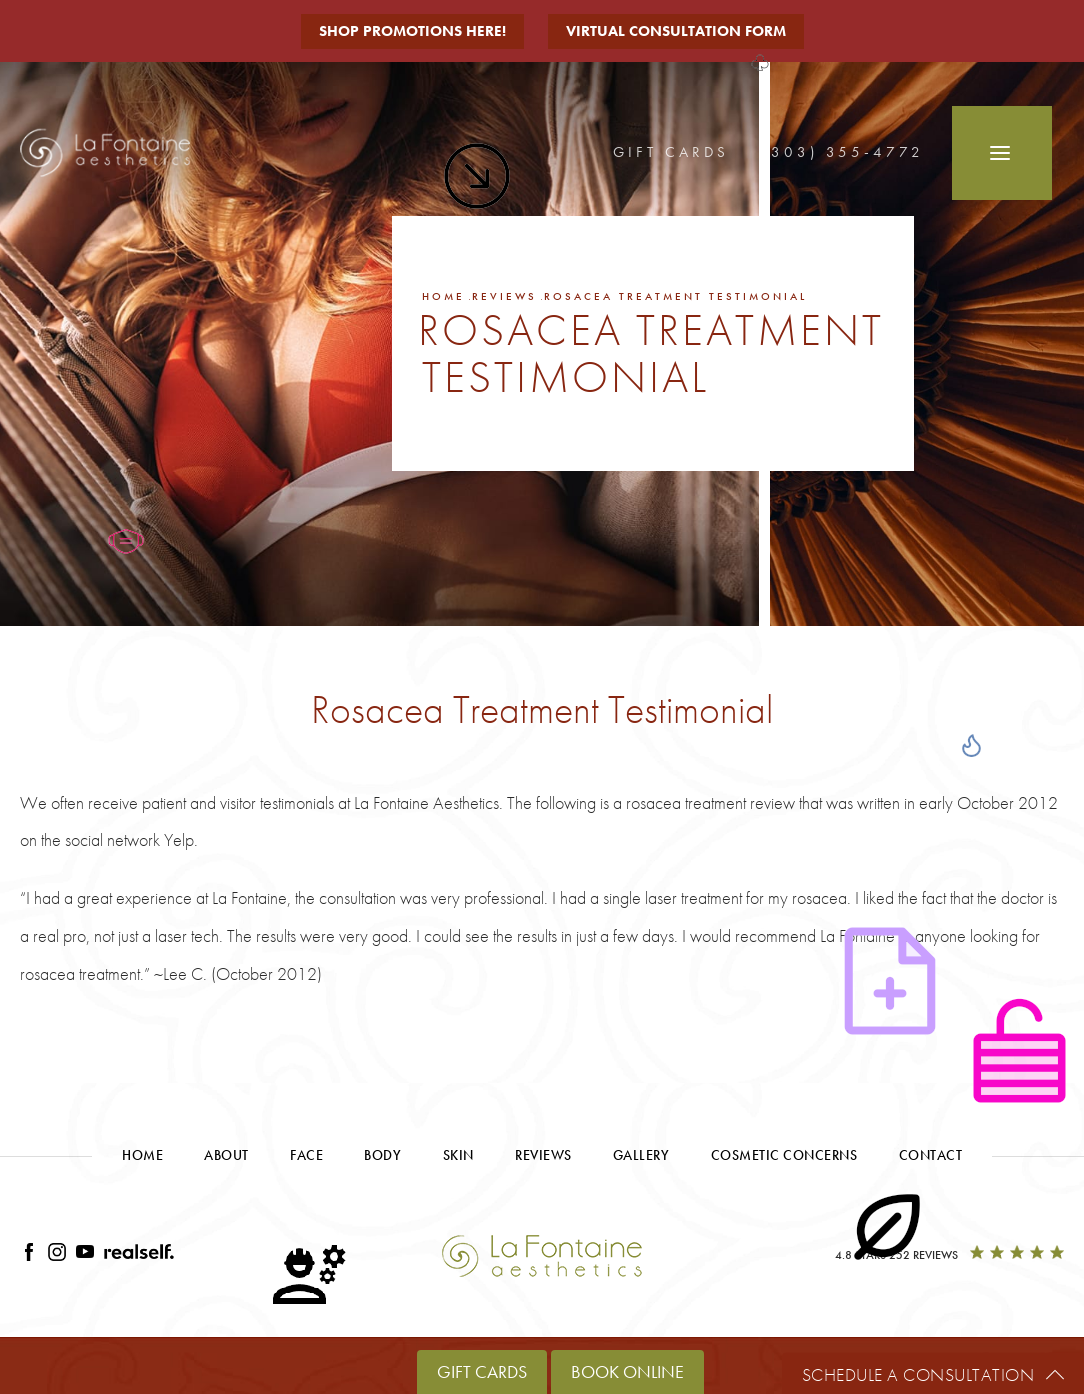  What do you see at coordinates (890, 981) in the screenshot?
I see `create a new file` at bounding box center [890, 981].